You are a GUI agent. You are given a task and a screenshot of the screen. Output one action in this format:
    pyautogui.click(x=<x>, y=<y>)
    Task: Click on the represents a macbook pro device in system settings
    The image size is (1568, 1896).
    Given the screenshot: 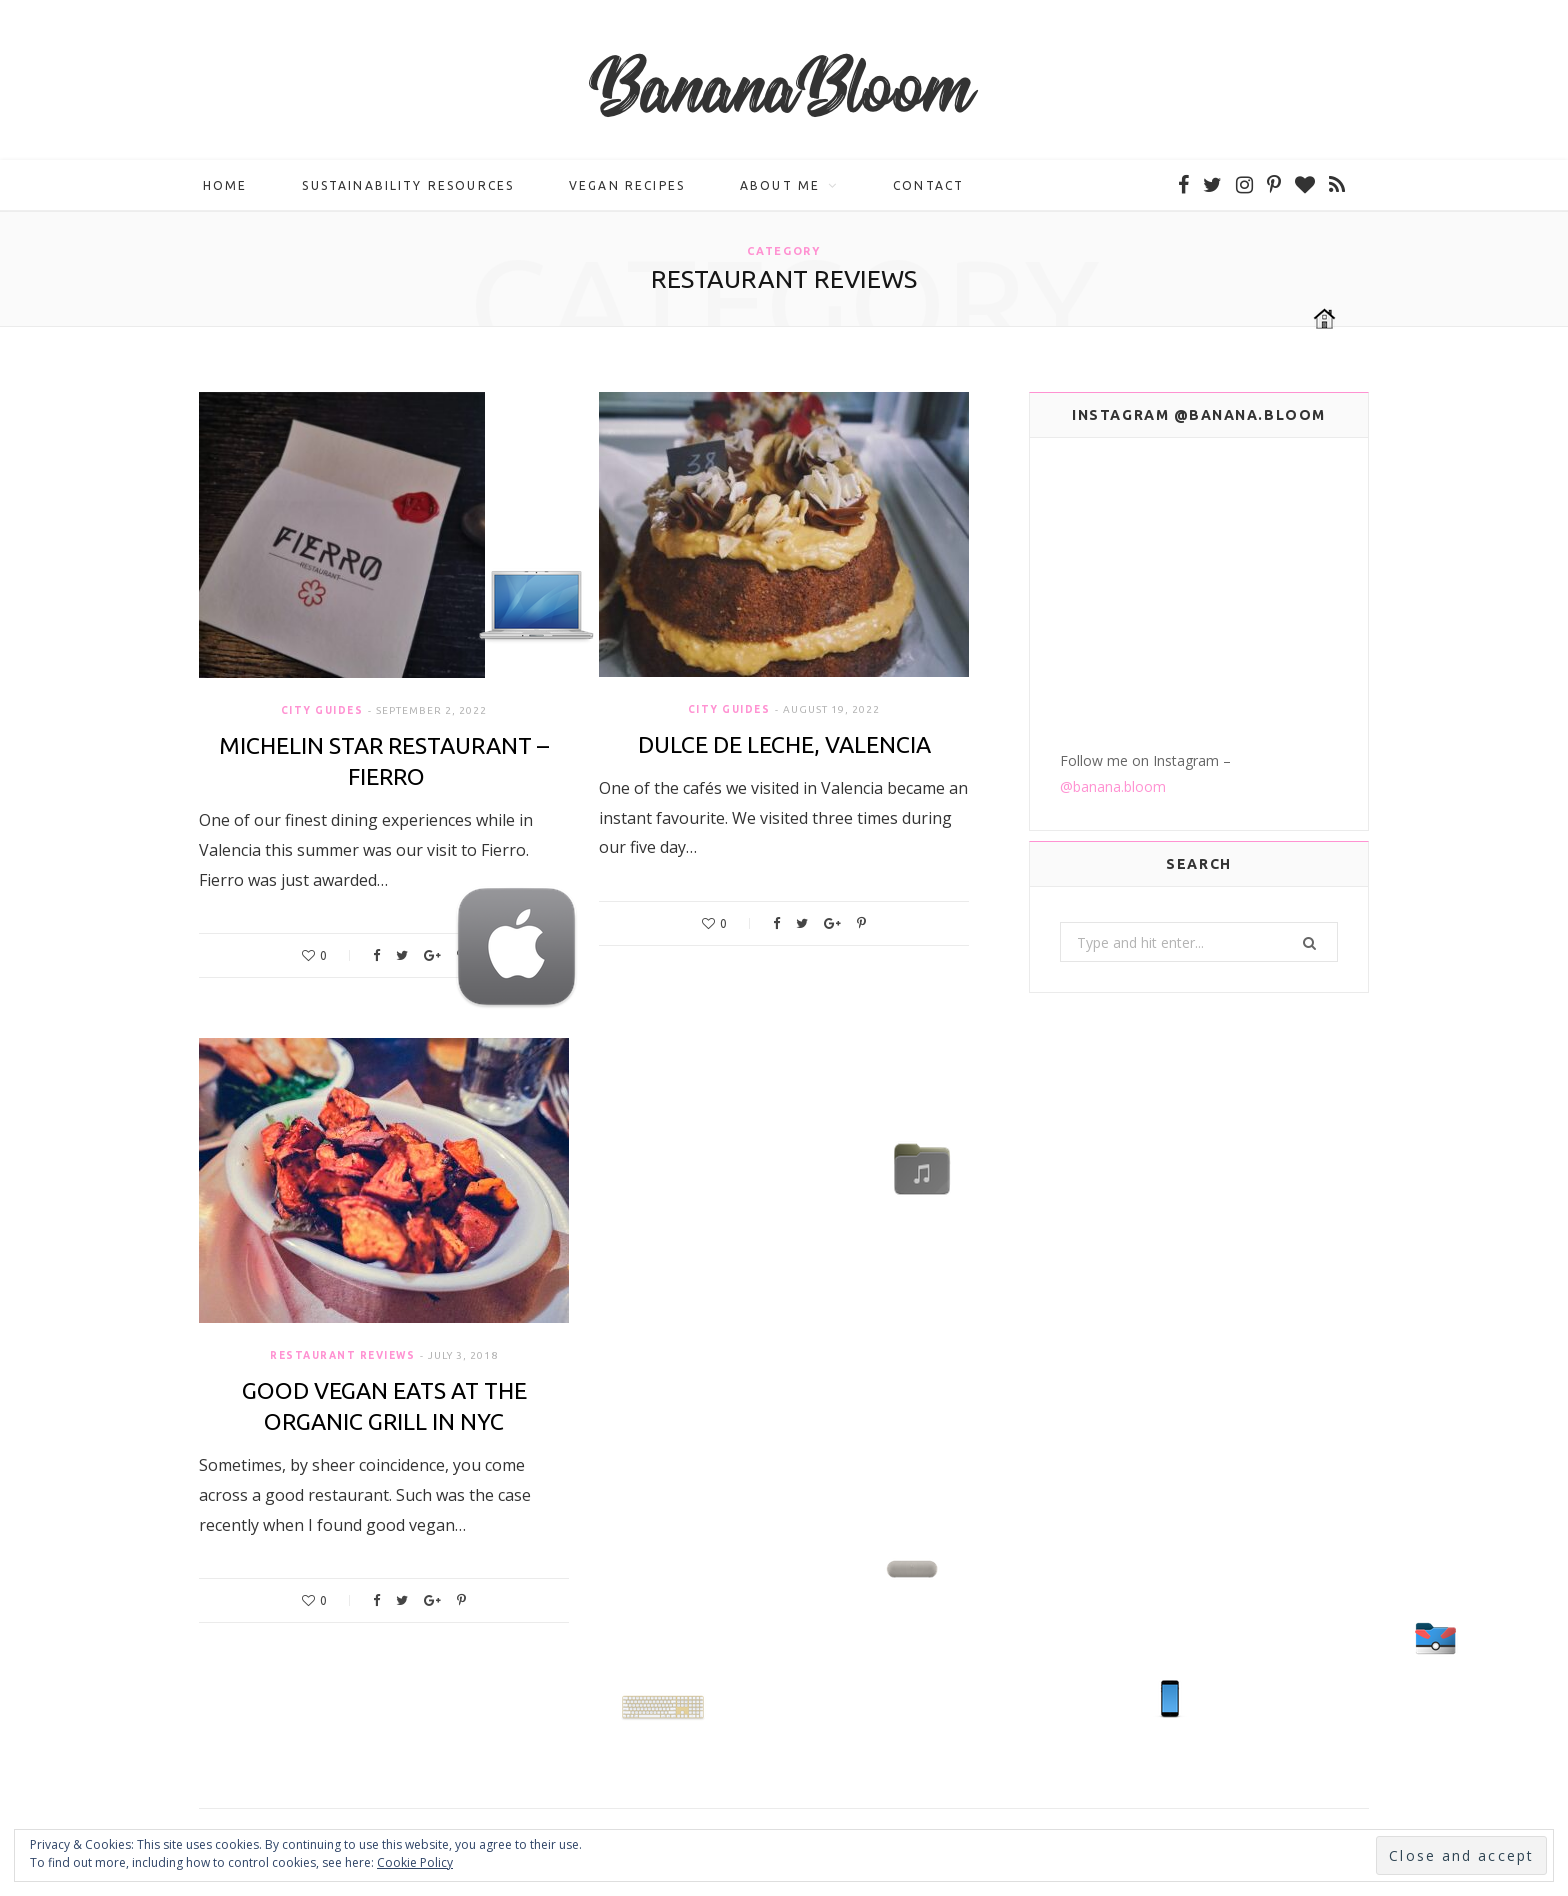 What is the action you would take?
    pyautogui.click(x=536, y=601)
    